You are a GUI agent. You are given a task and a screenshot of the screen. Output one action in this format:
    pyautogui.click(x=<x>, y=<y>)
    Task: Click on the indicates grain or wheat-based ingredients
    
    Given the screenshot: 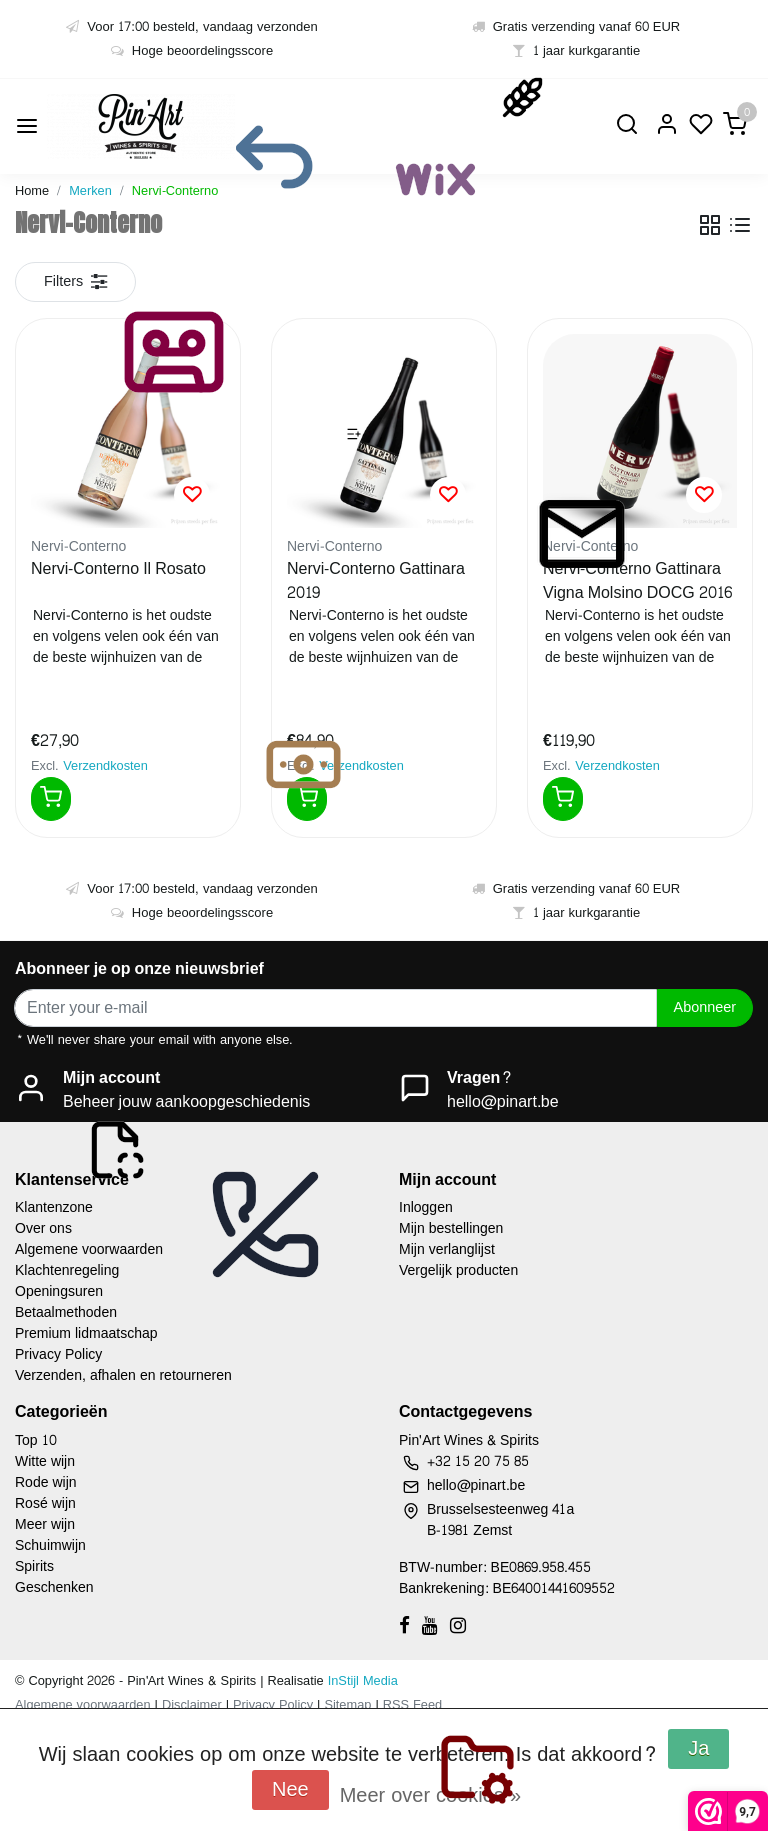 What is the action you would take?
    pyautogui.click(x=522, y=97)
    